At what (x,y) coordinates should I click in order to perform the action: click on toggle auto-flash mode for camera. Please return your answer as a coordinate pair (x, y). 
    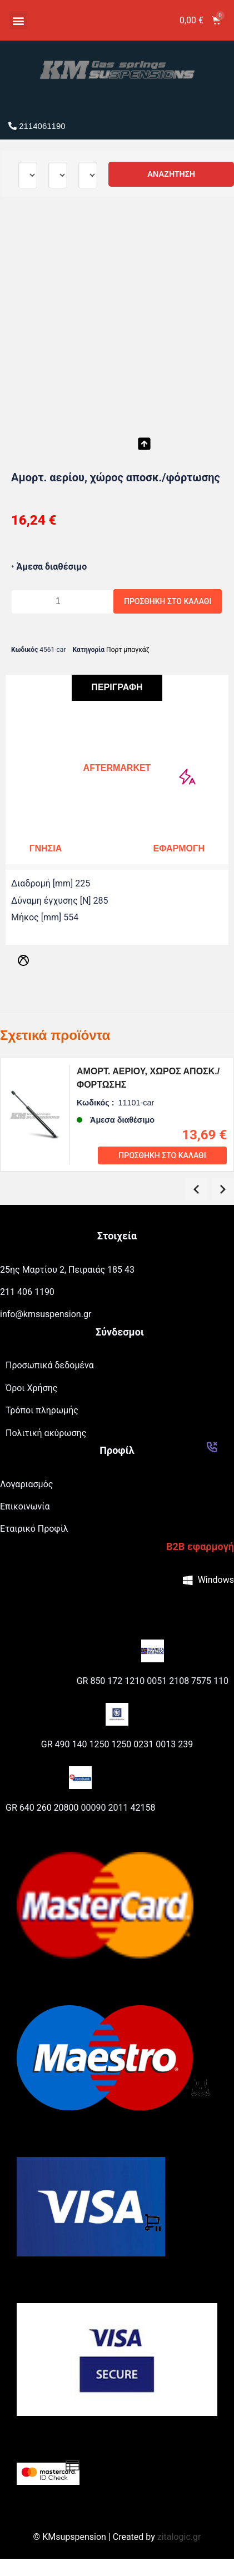
    Looking at the image, I should click on (187, 777).